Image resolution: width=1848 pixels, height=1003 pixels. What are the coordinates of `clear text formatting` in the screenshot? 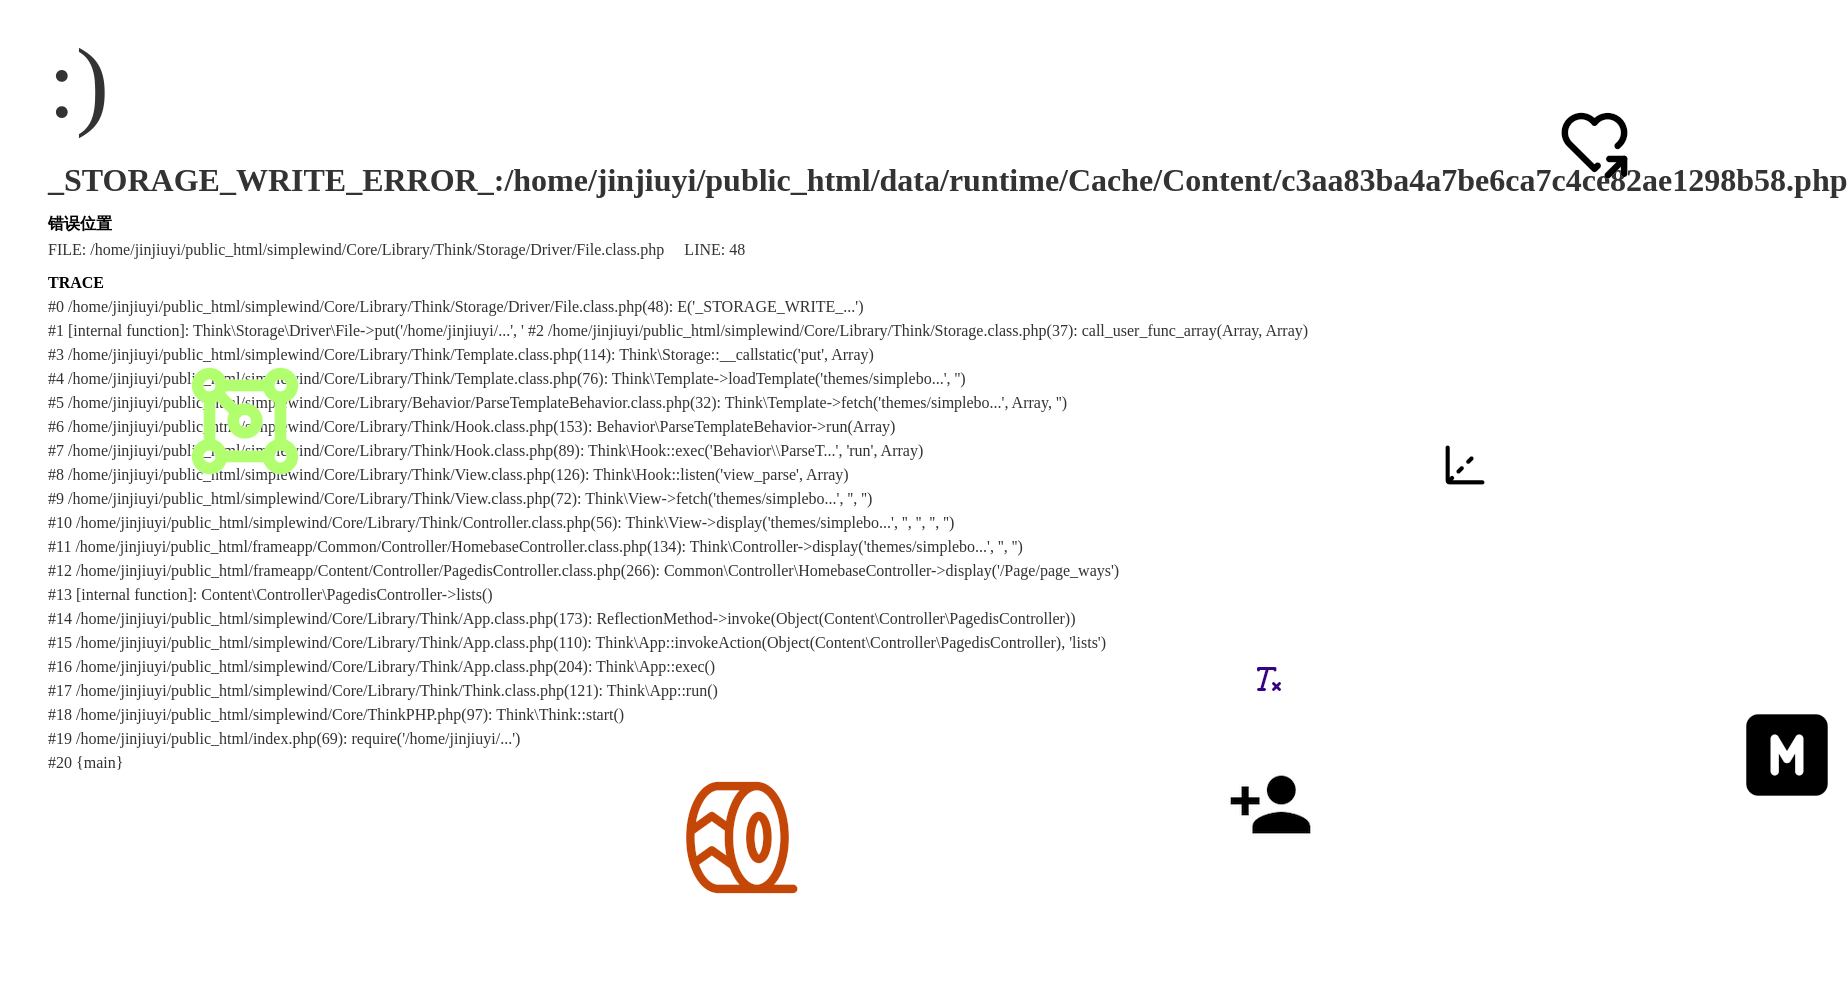 It's located at (1266, 679).